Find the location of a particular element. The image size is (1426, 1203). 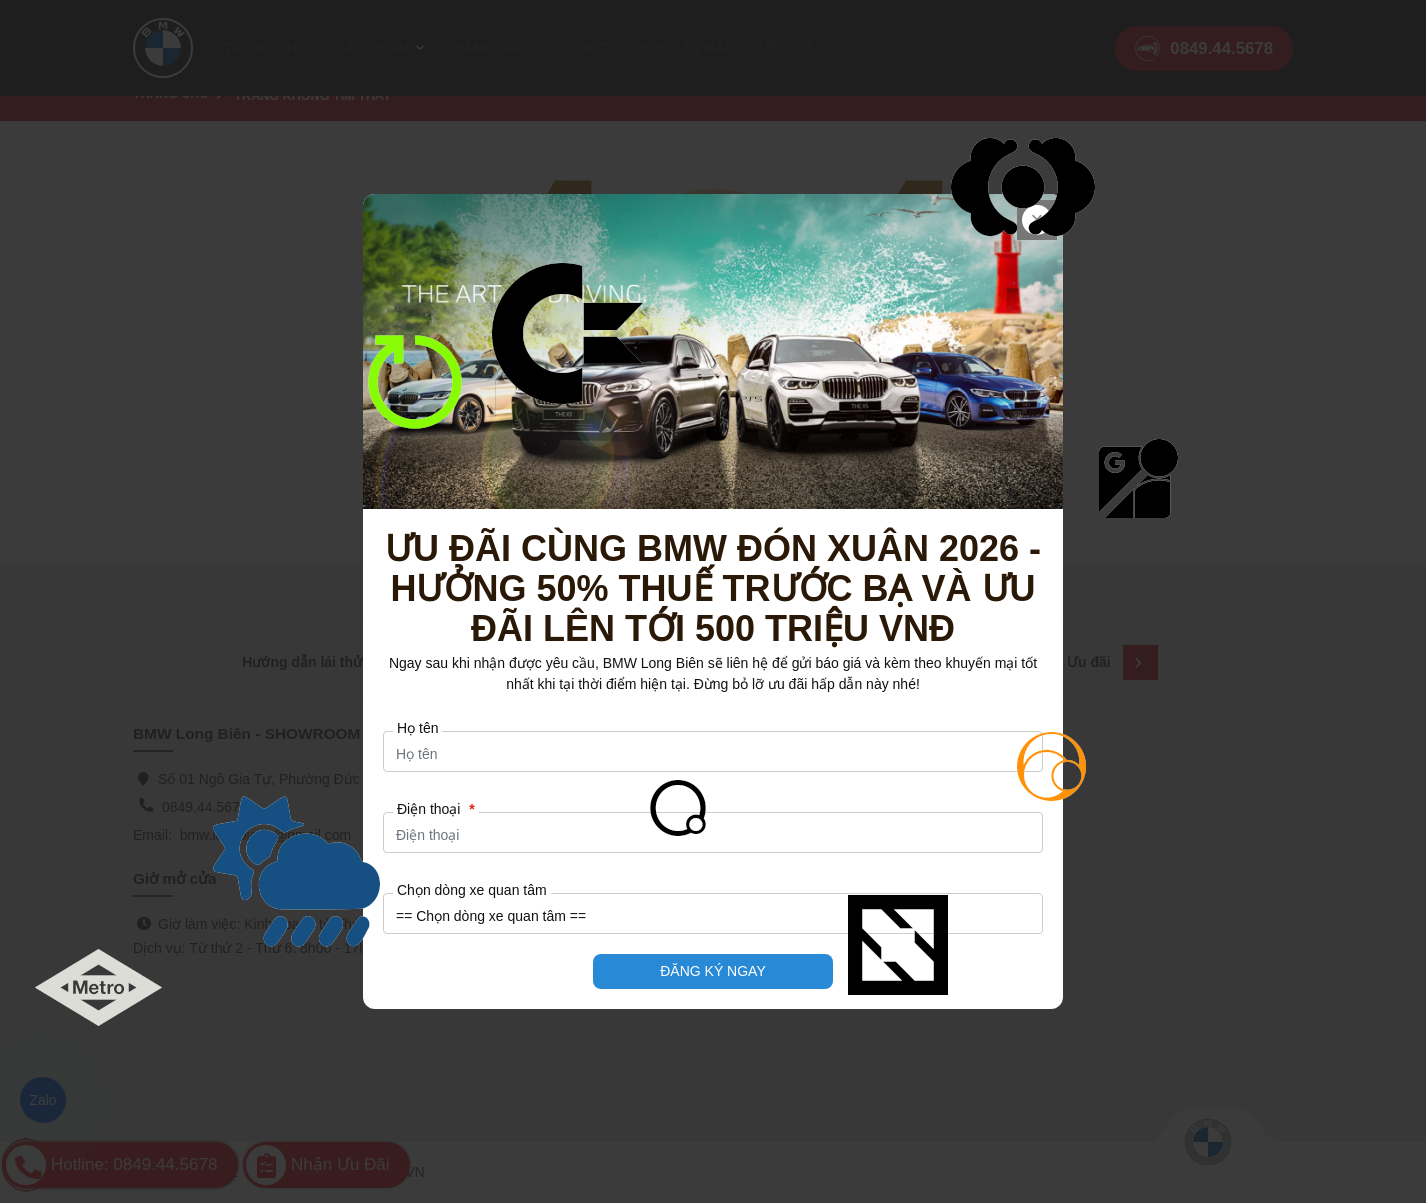

commodore brand logo is located at coordinates (567, 333).